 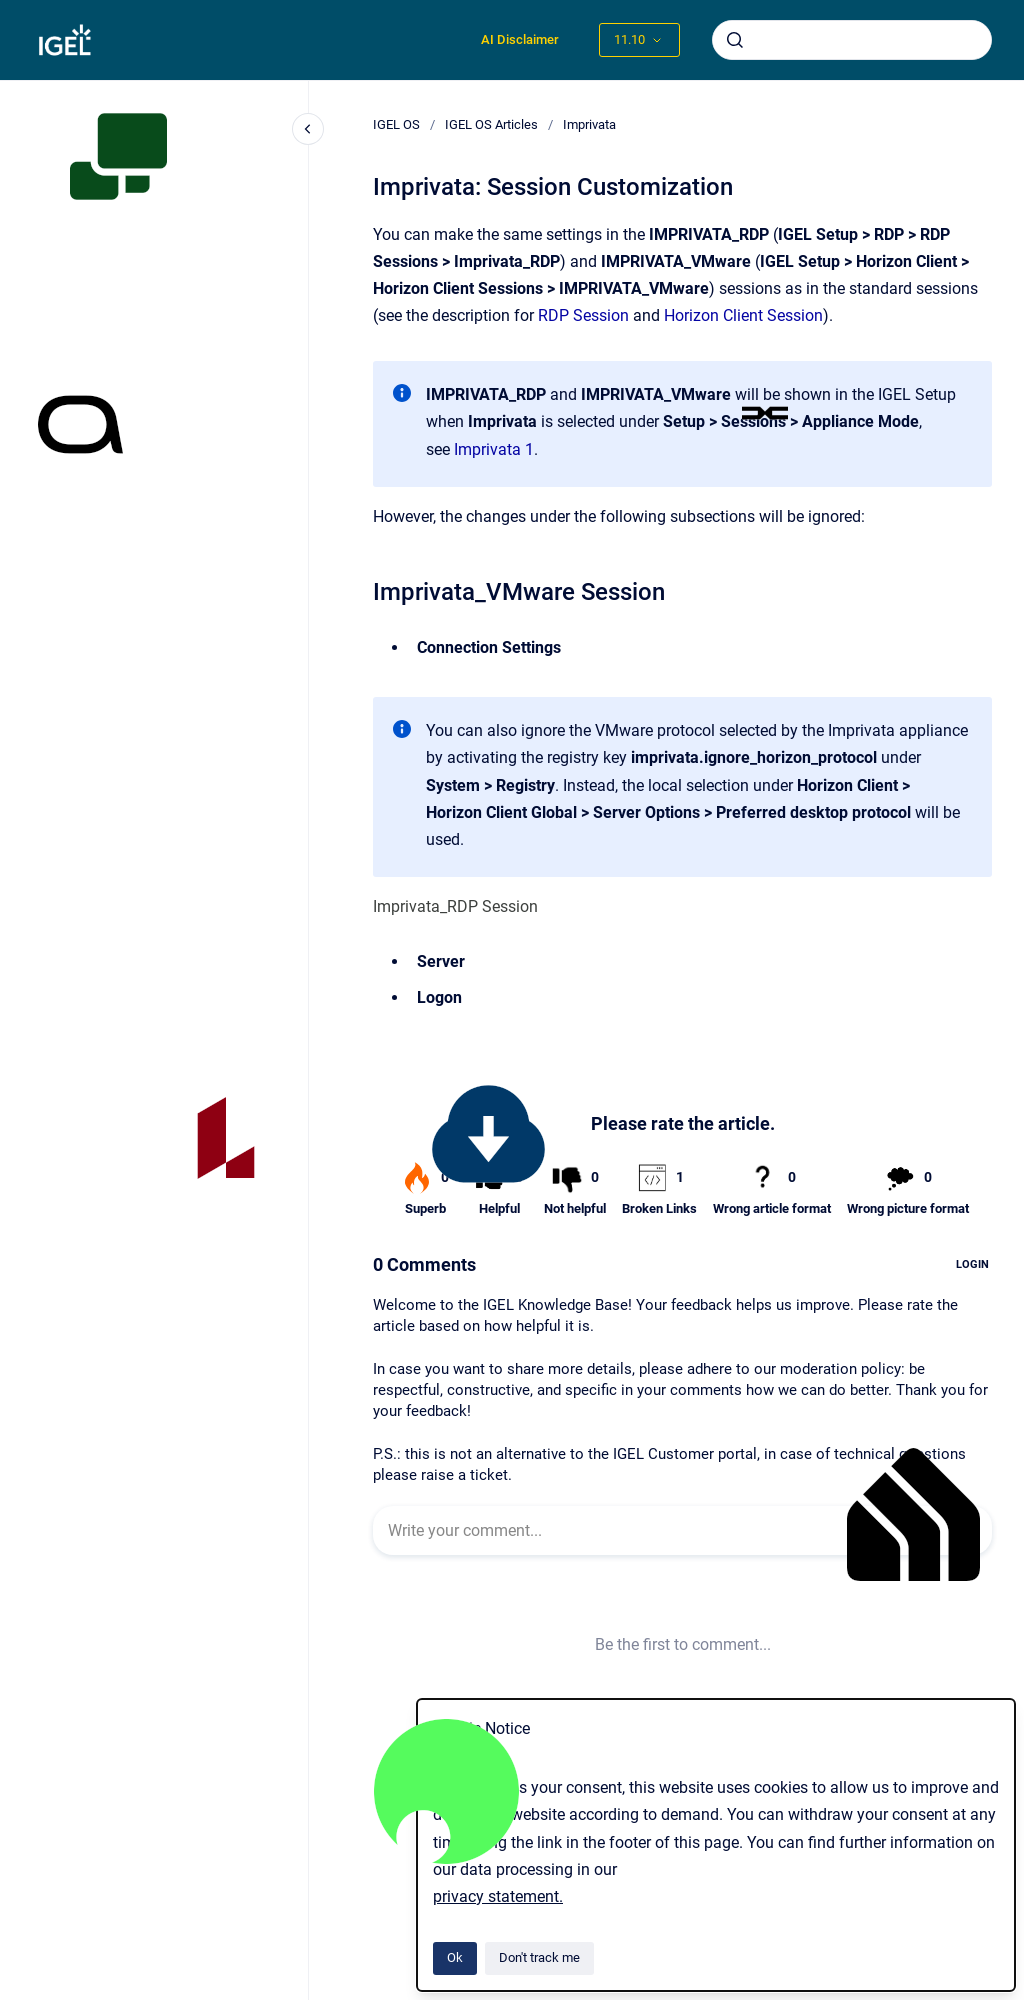 I want to click on shadow cloud gaming service logo, so click(x=446, y=1791).